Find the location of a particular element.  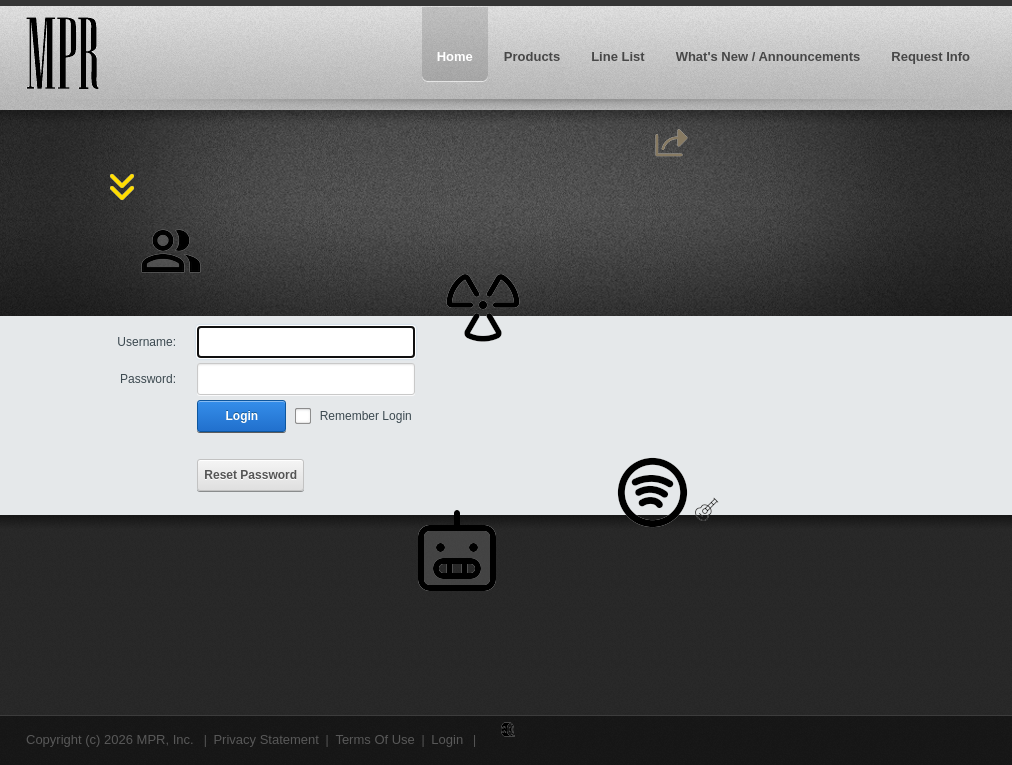

view tire pressure or status is located at coordinates (507, 729).